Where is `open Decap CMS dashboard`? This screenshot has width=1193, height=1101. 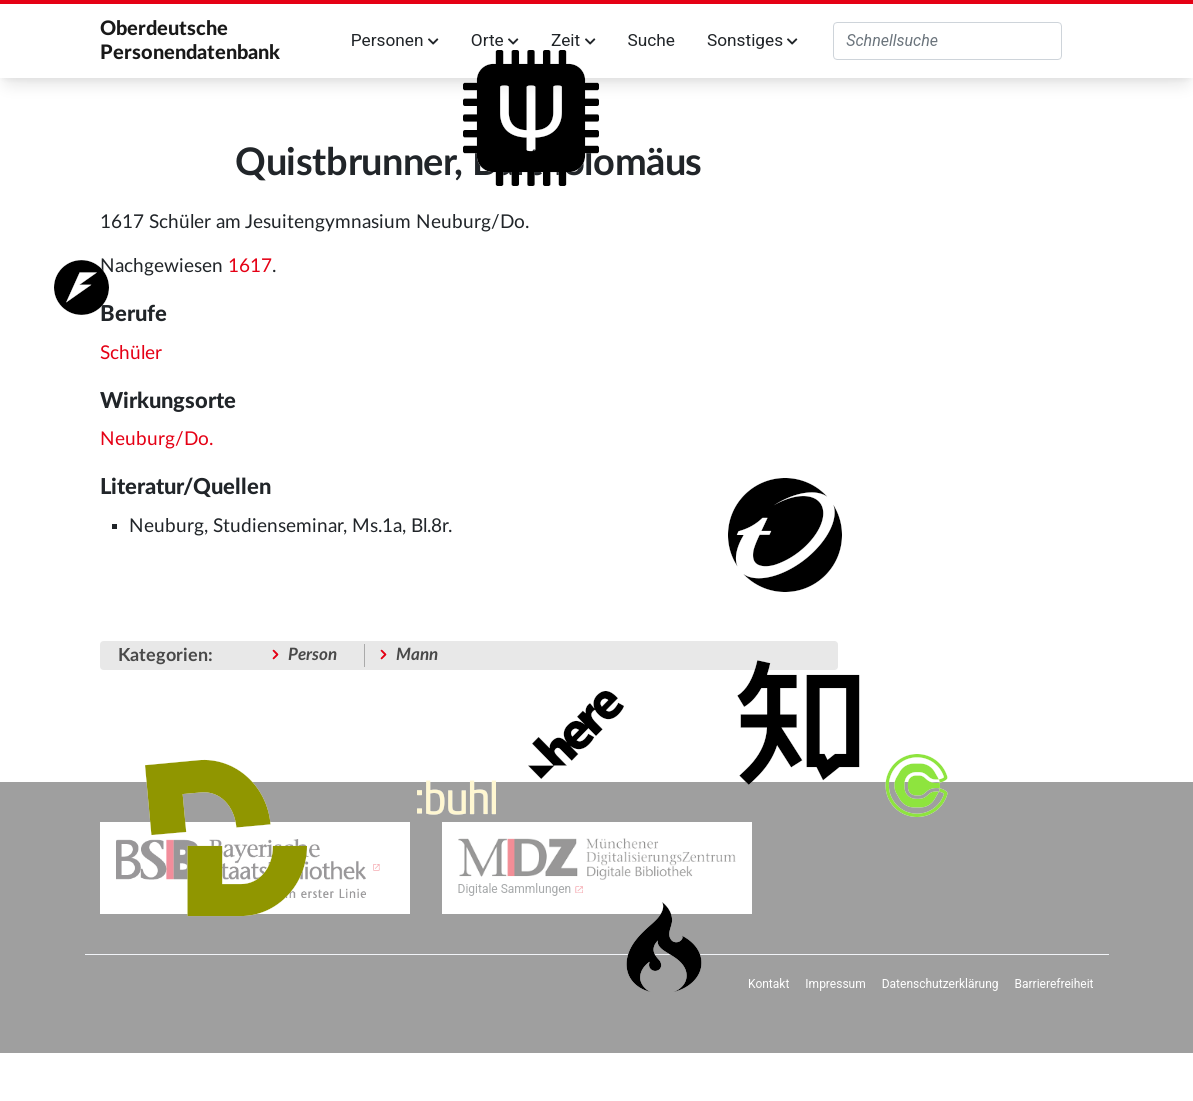 open Decap CMS dashboard is located at coordinates (226, 838).